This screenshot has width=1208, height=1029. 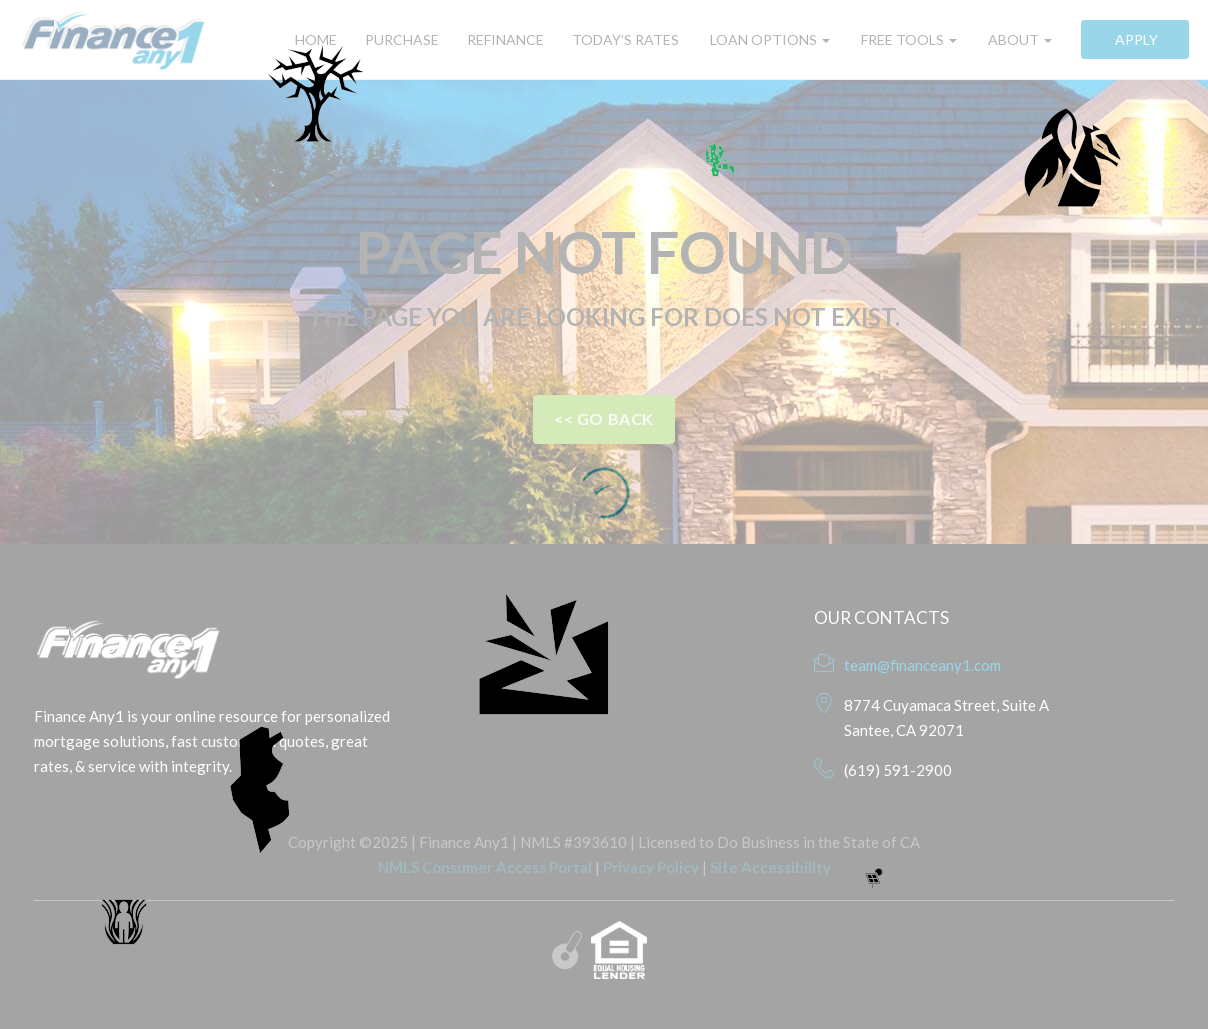 I want to click on indicates a special power-up or ability is active, so click(x=124, y=922).